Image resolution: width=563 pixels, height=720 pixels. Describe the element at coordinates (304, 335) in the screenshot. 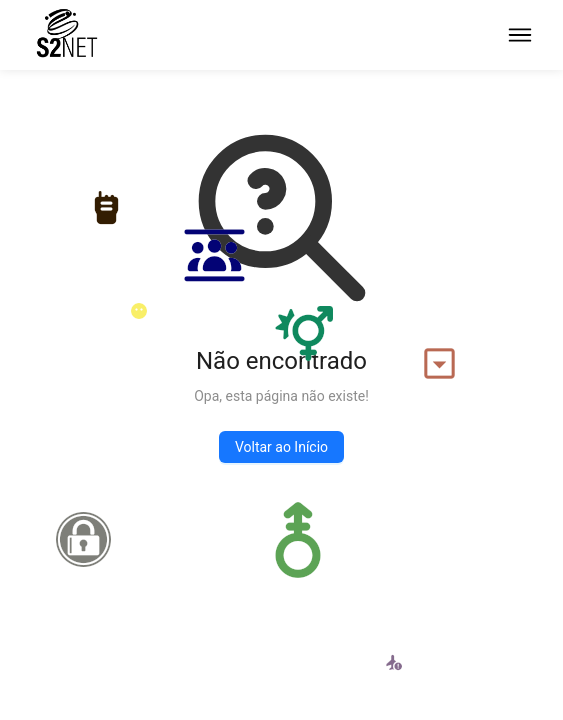

I see `indicates gender-based violence awareness or resources` at that location.